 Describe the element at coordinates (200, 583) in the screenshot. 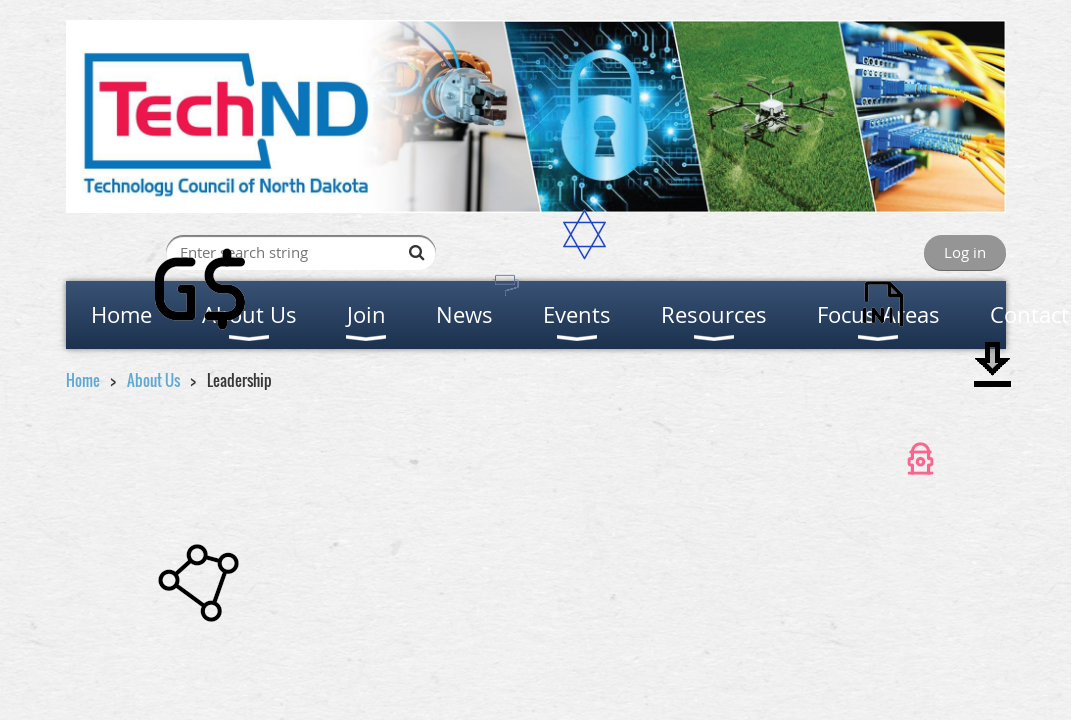

I see `access polygon or shape drawing tool` at that location.